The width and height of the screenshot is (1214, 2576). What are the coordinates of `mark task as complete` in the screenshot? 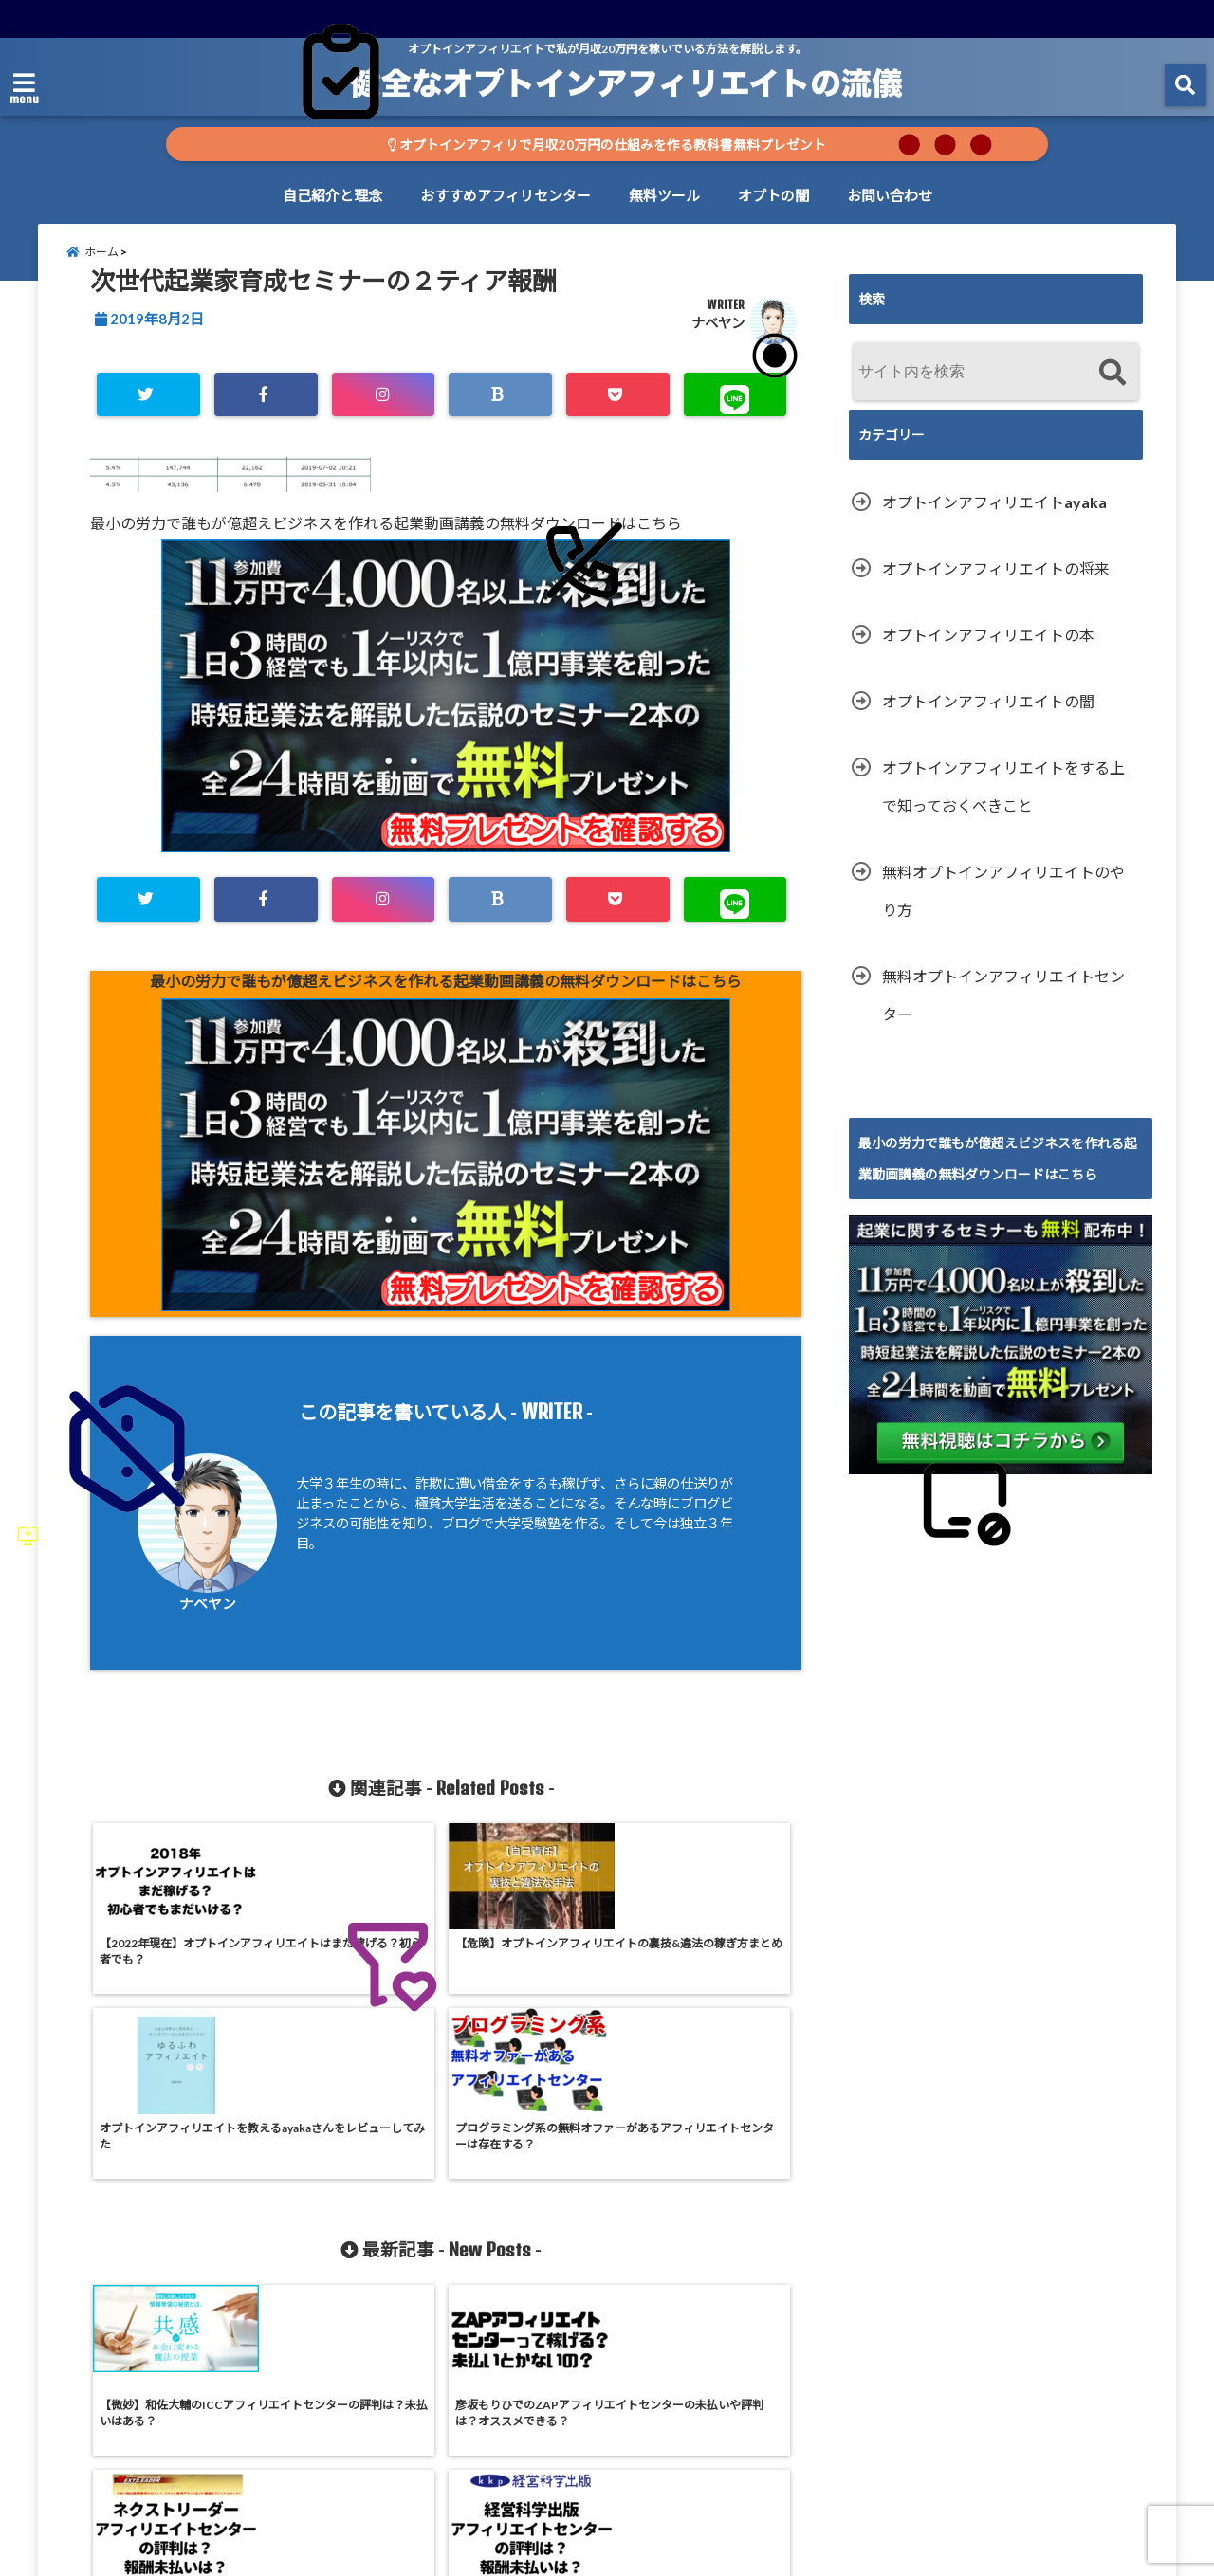 It's located at (340, 71).